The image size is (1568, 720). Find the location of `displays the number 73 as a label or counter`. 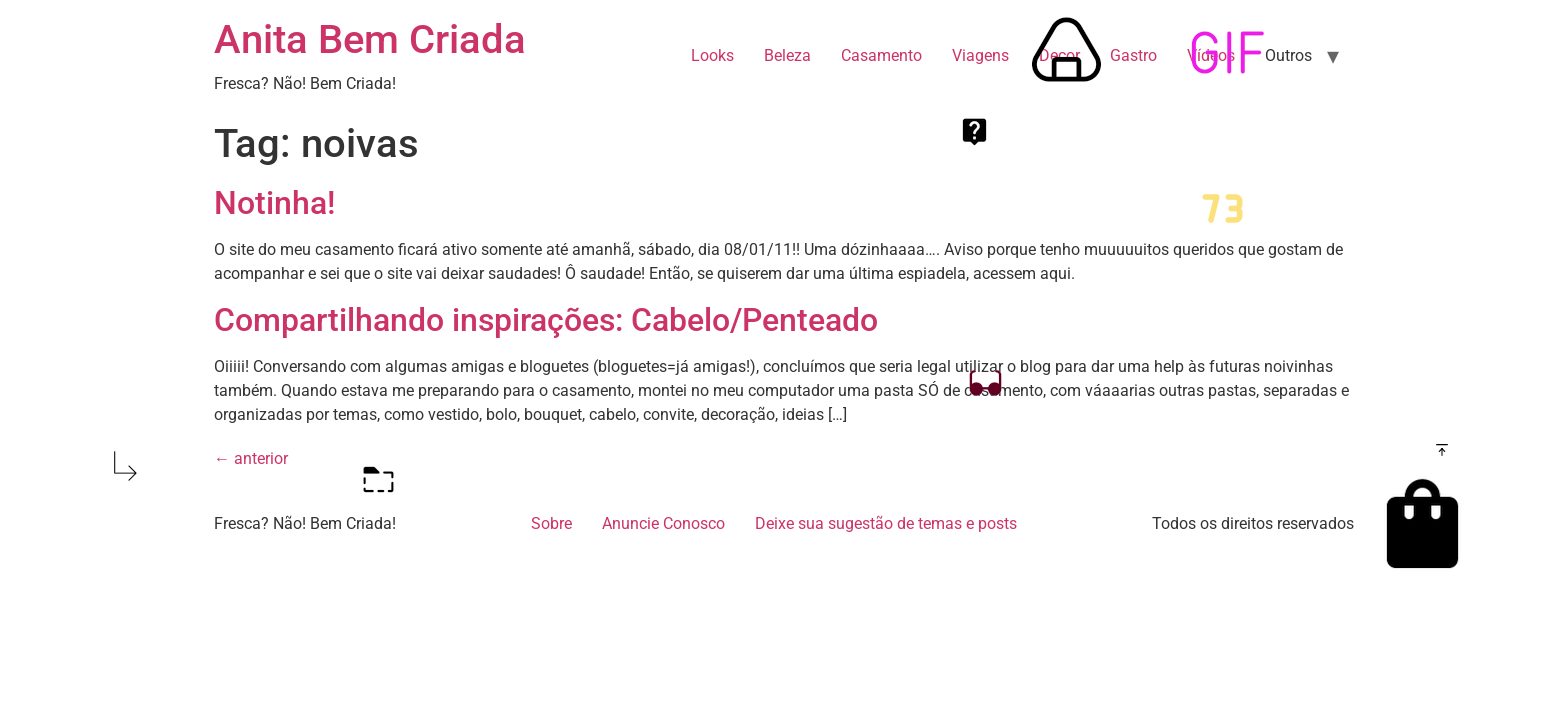

displays the number 73 as a label or counter is located at coordinates (1222, 208).